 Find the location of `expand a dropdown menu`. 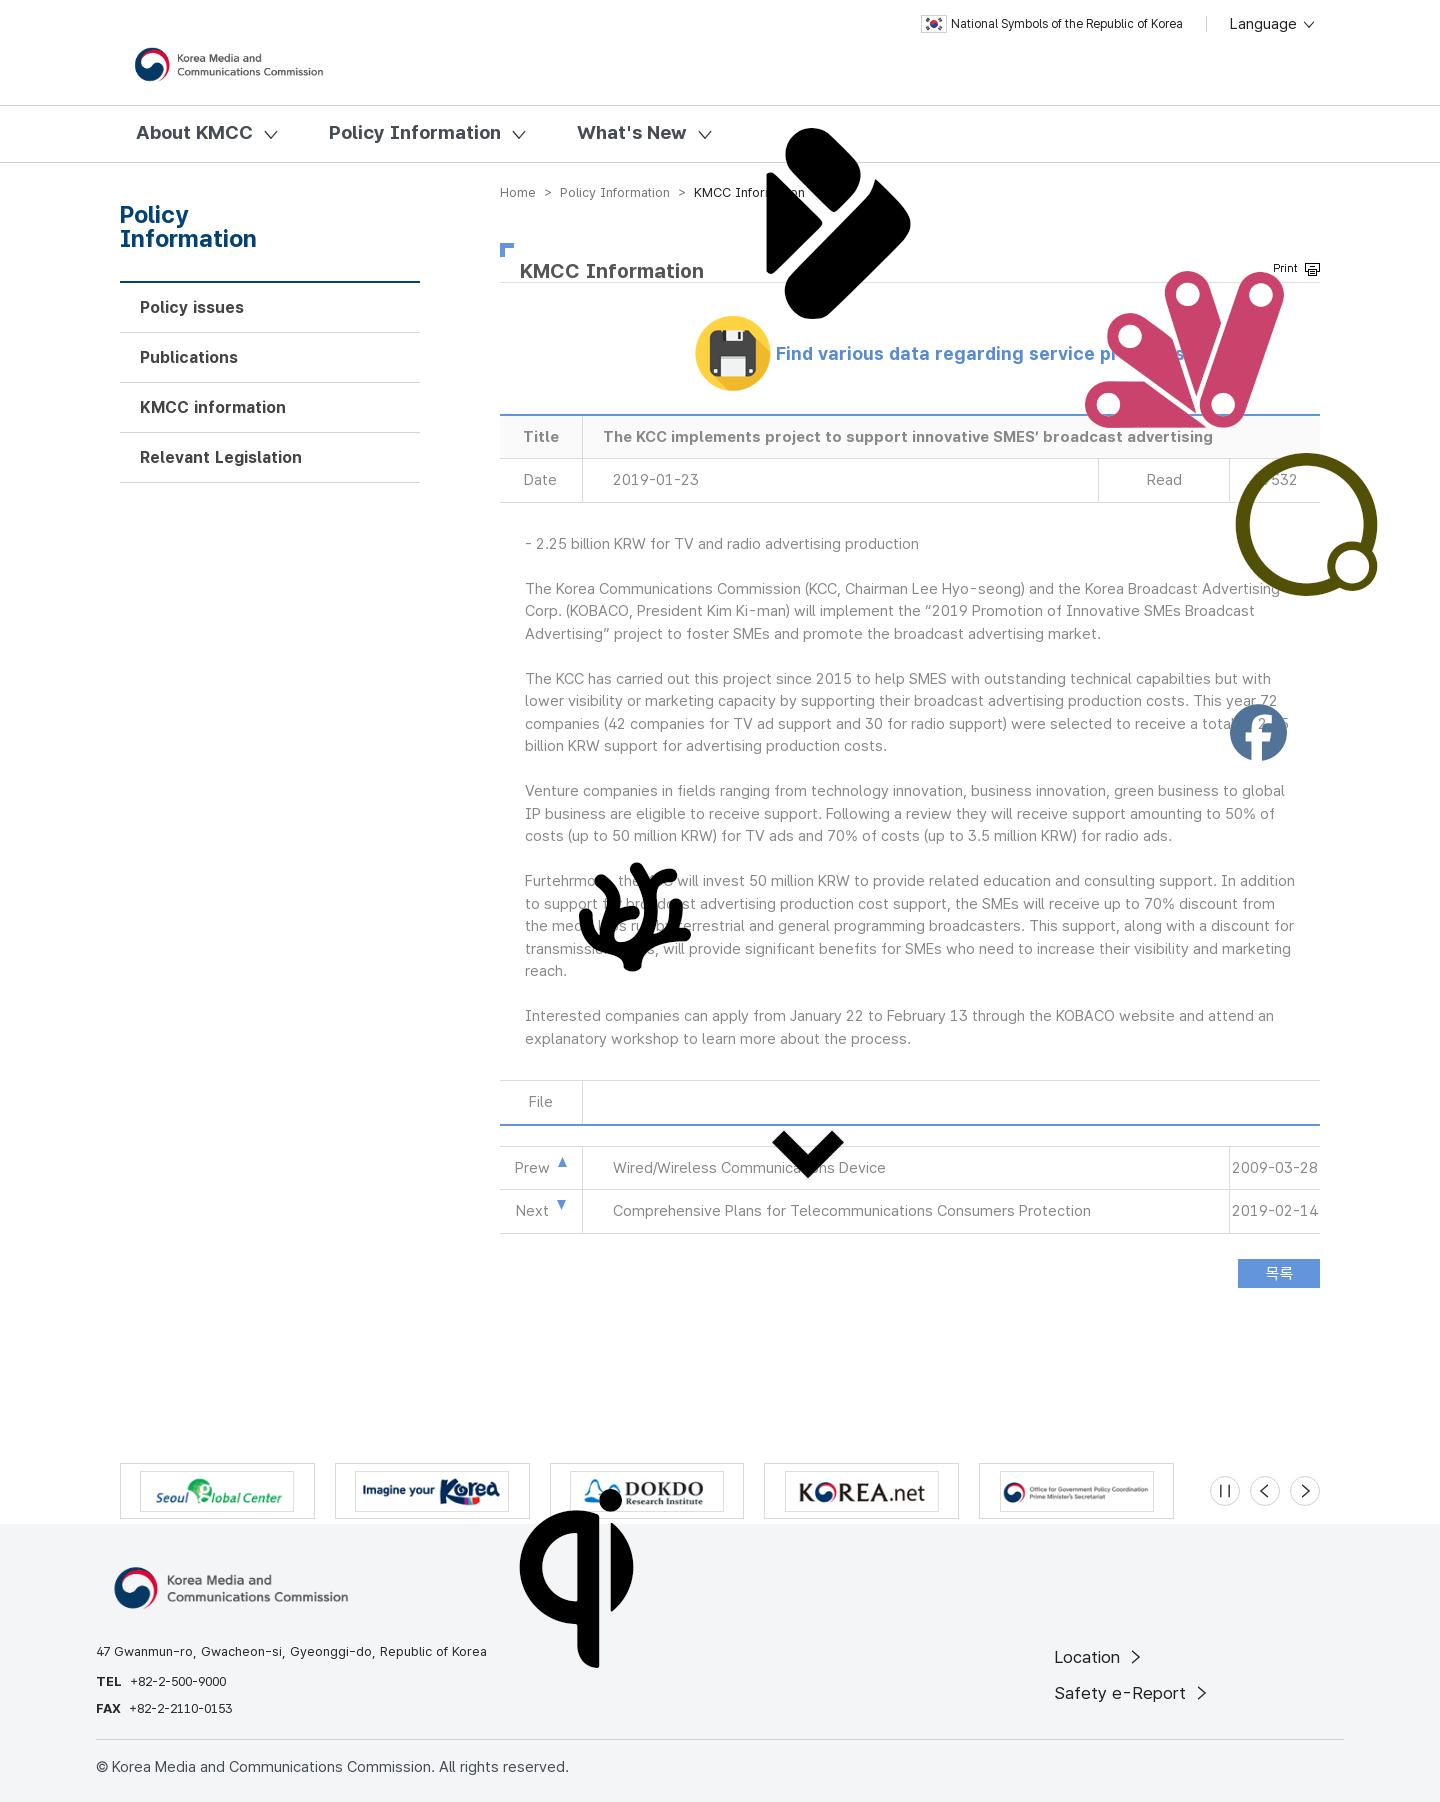

expand a dropdown menu is located at coordinates (808, 1153).